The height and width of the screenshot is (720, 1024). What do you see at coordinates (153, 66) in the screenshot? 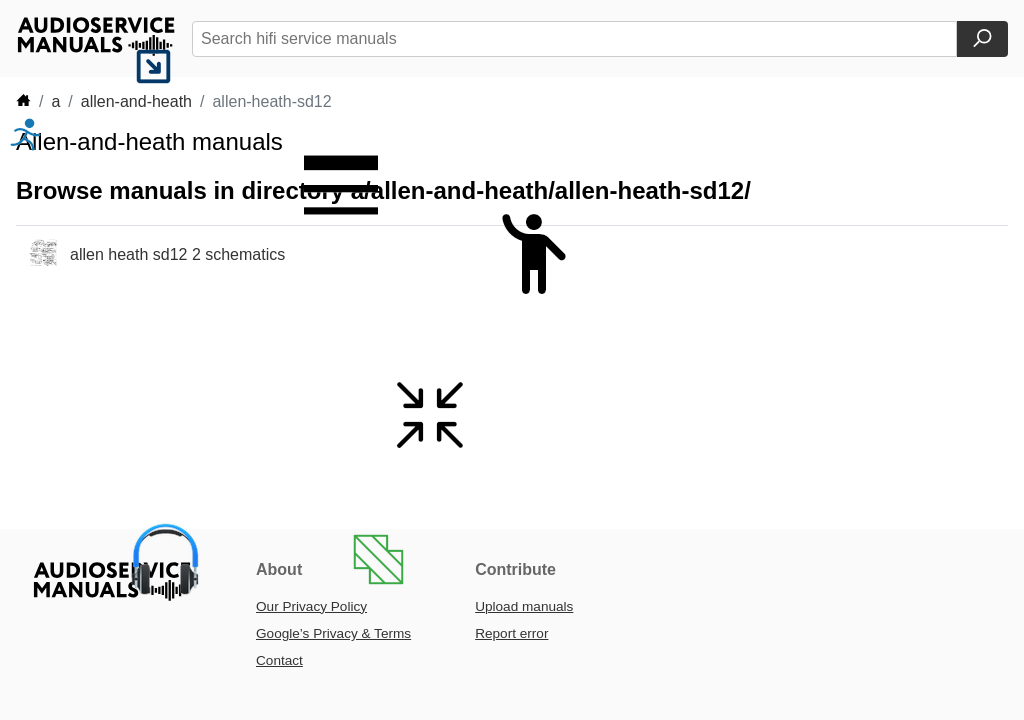
I see `navigate to the bottom-right section` at bounding box center [153, 66].